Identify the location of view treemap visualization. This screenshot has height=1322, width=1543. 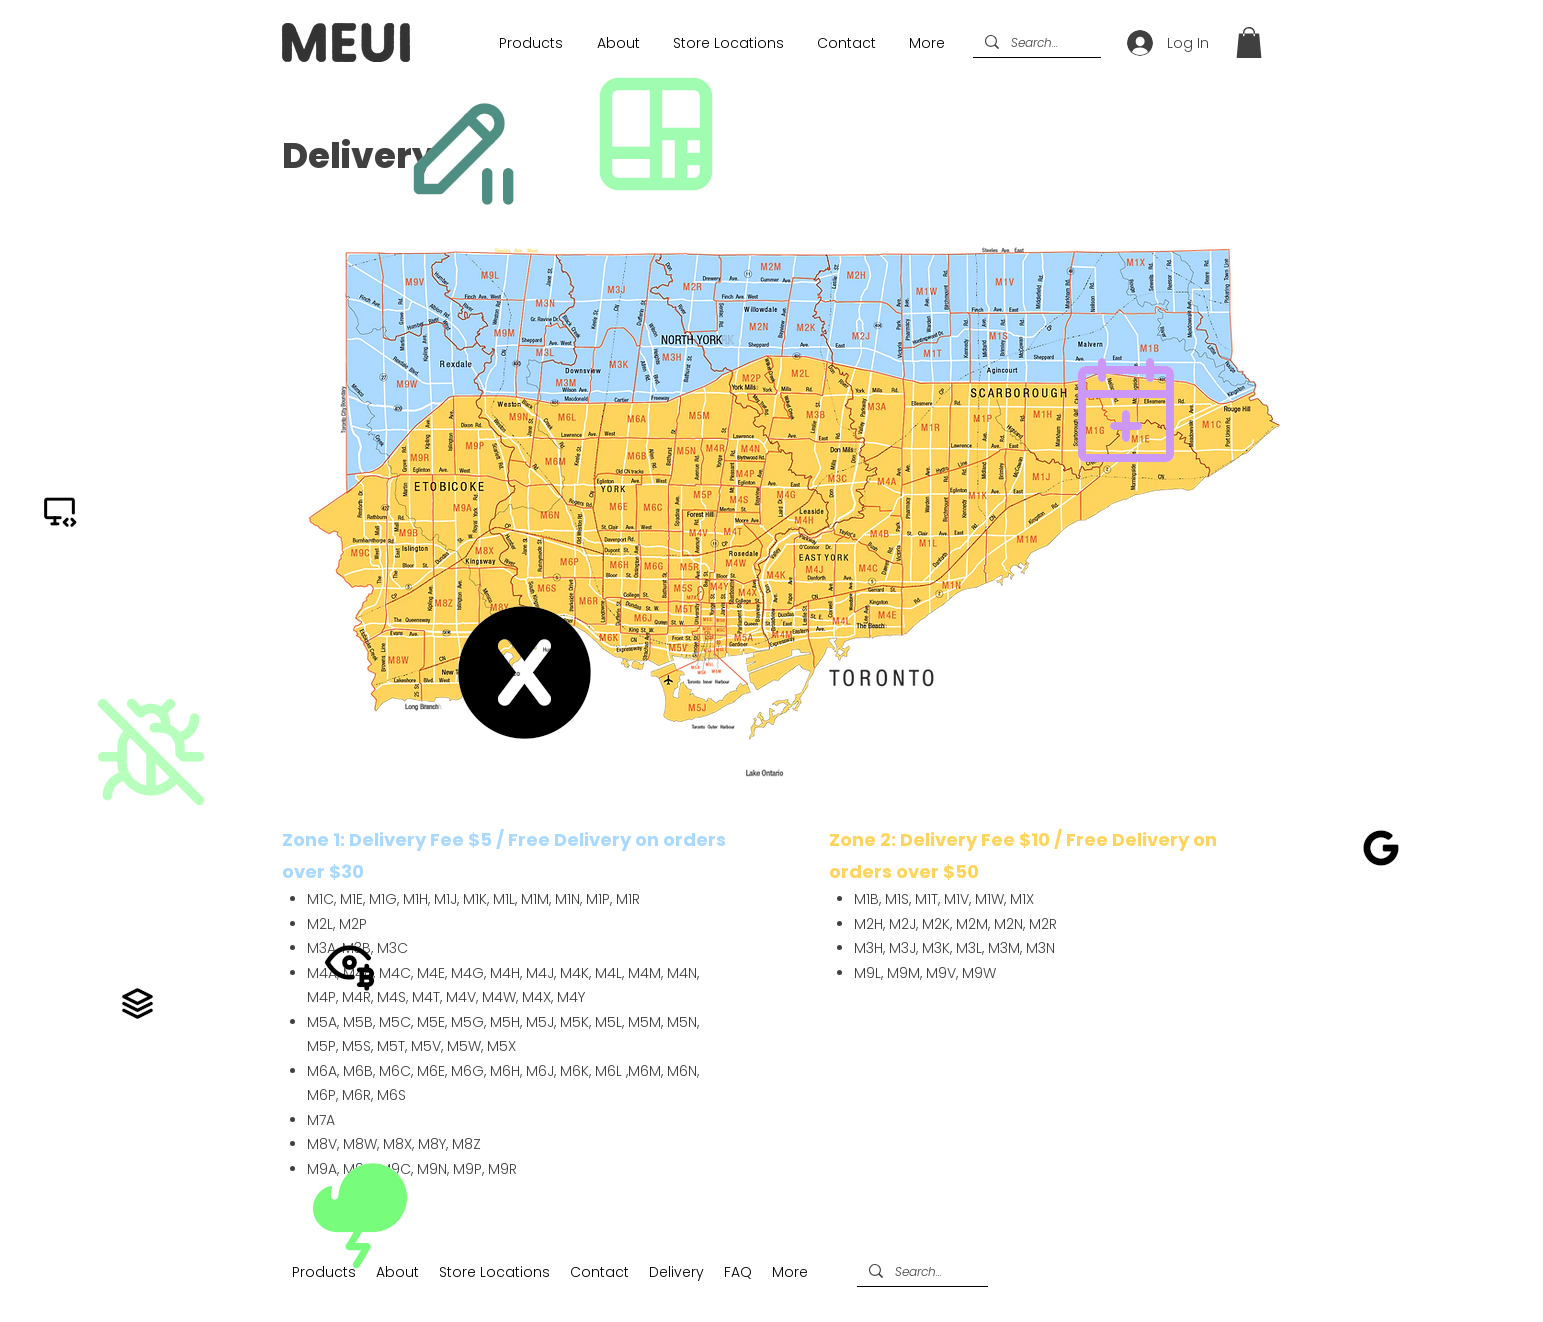
(656, 134).